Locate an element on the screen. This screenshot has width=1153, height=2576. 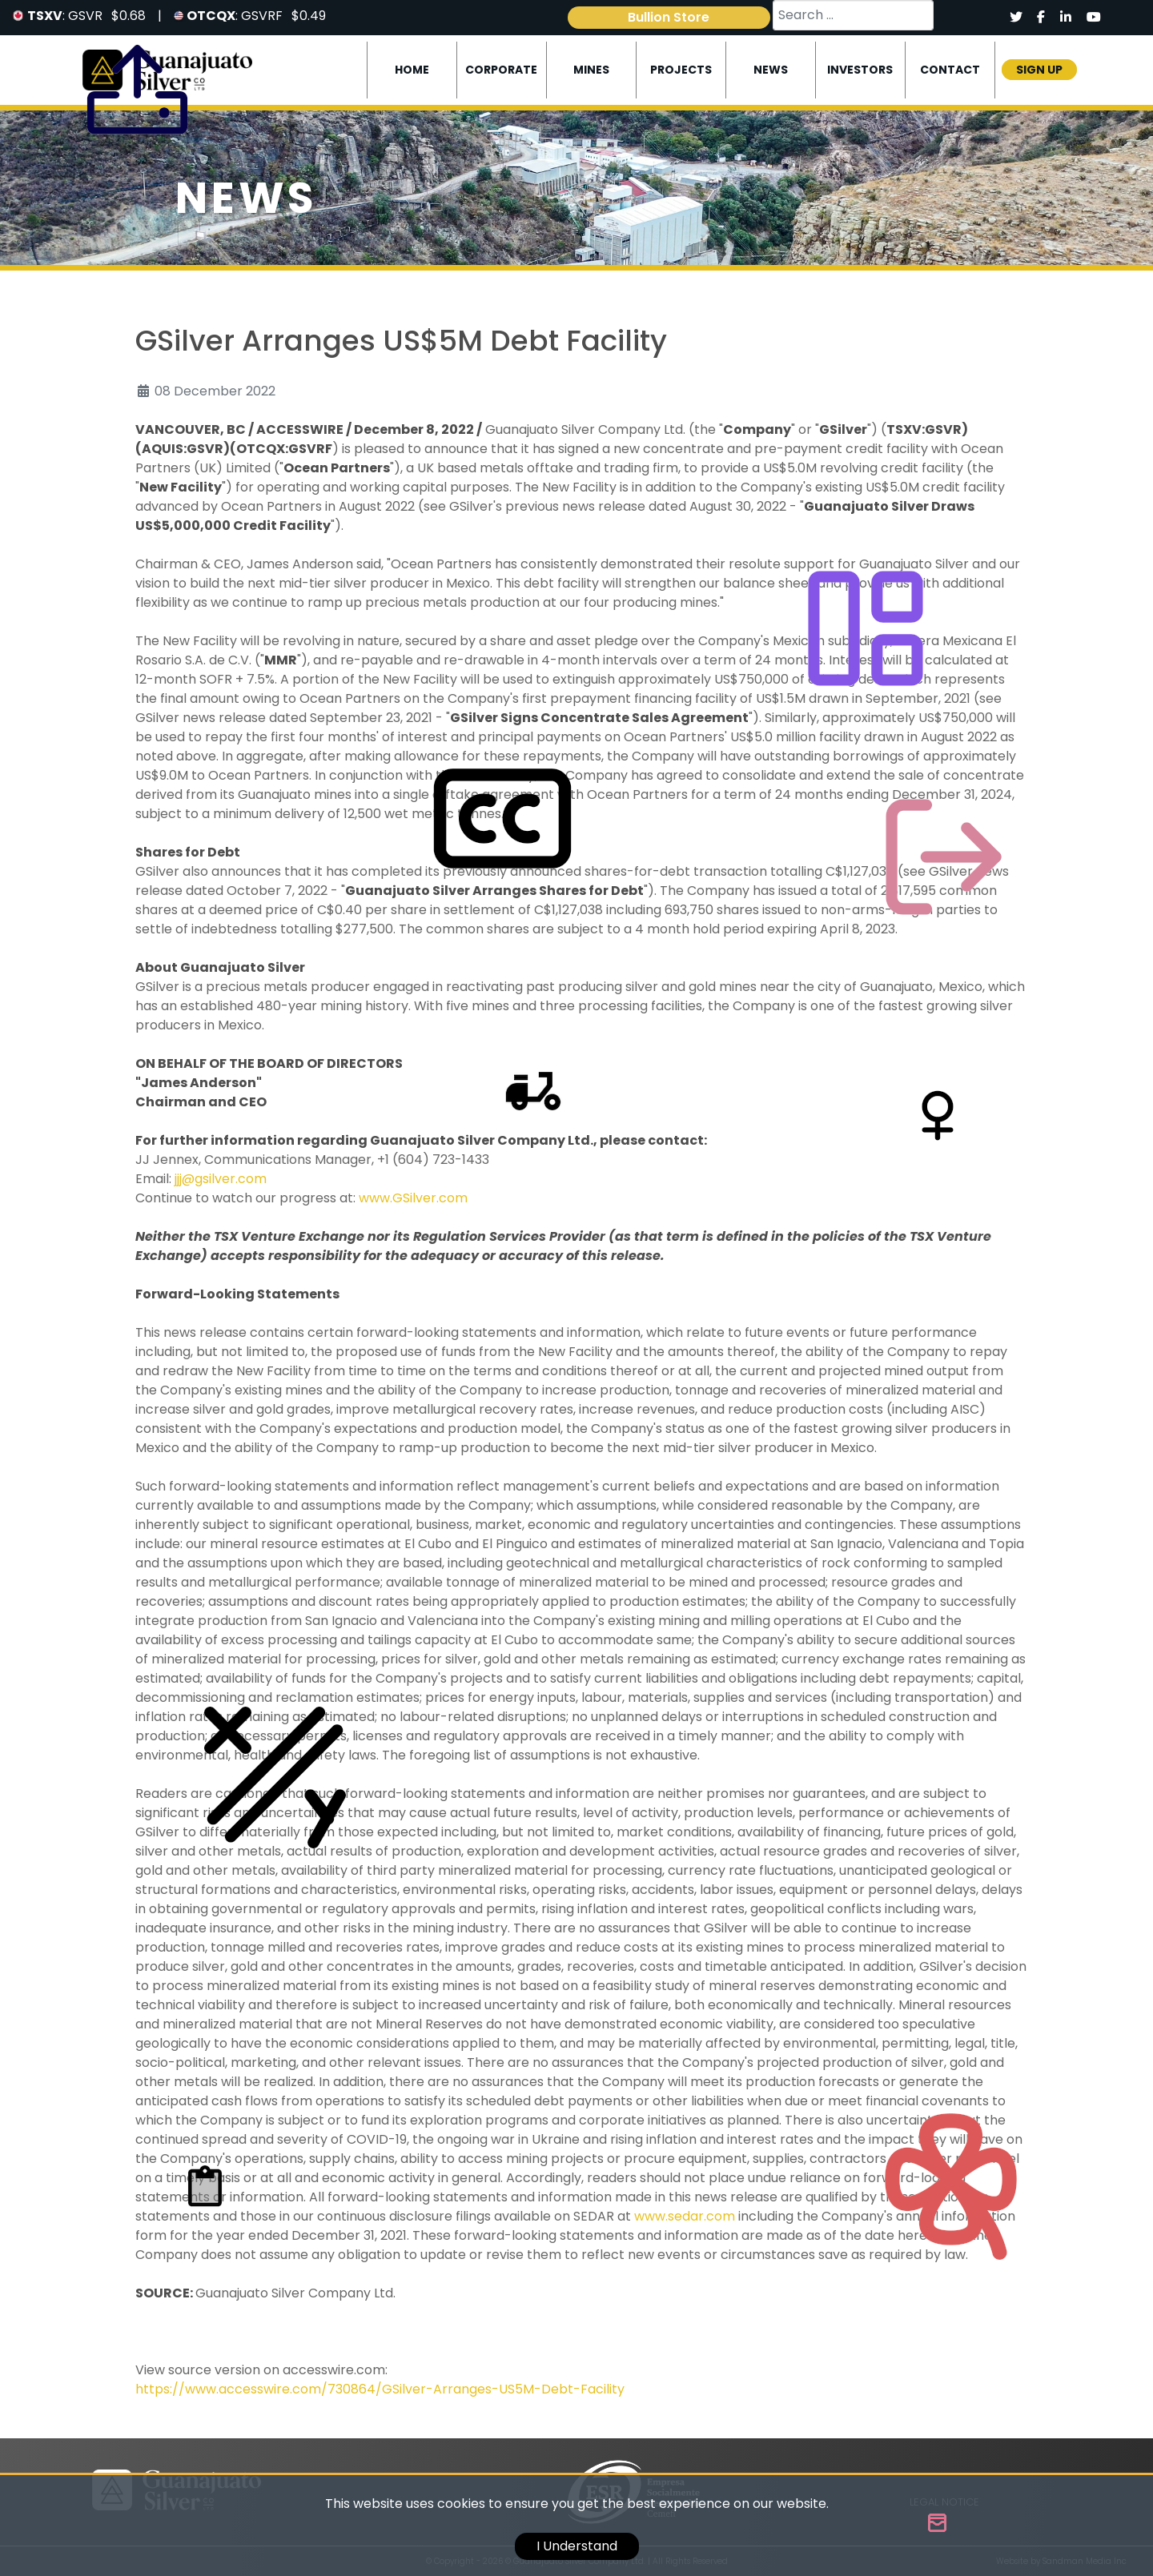
indicates a luck or chance-based feature is located at coordinates (950, 2184).